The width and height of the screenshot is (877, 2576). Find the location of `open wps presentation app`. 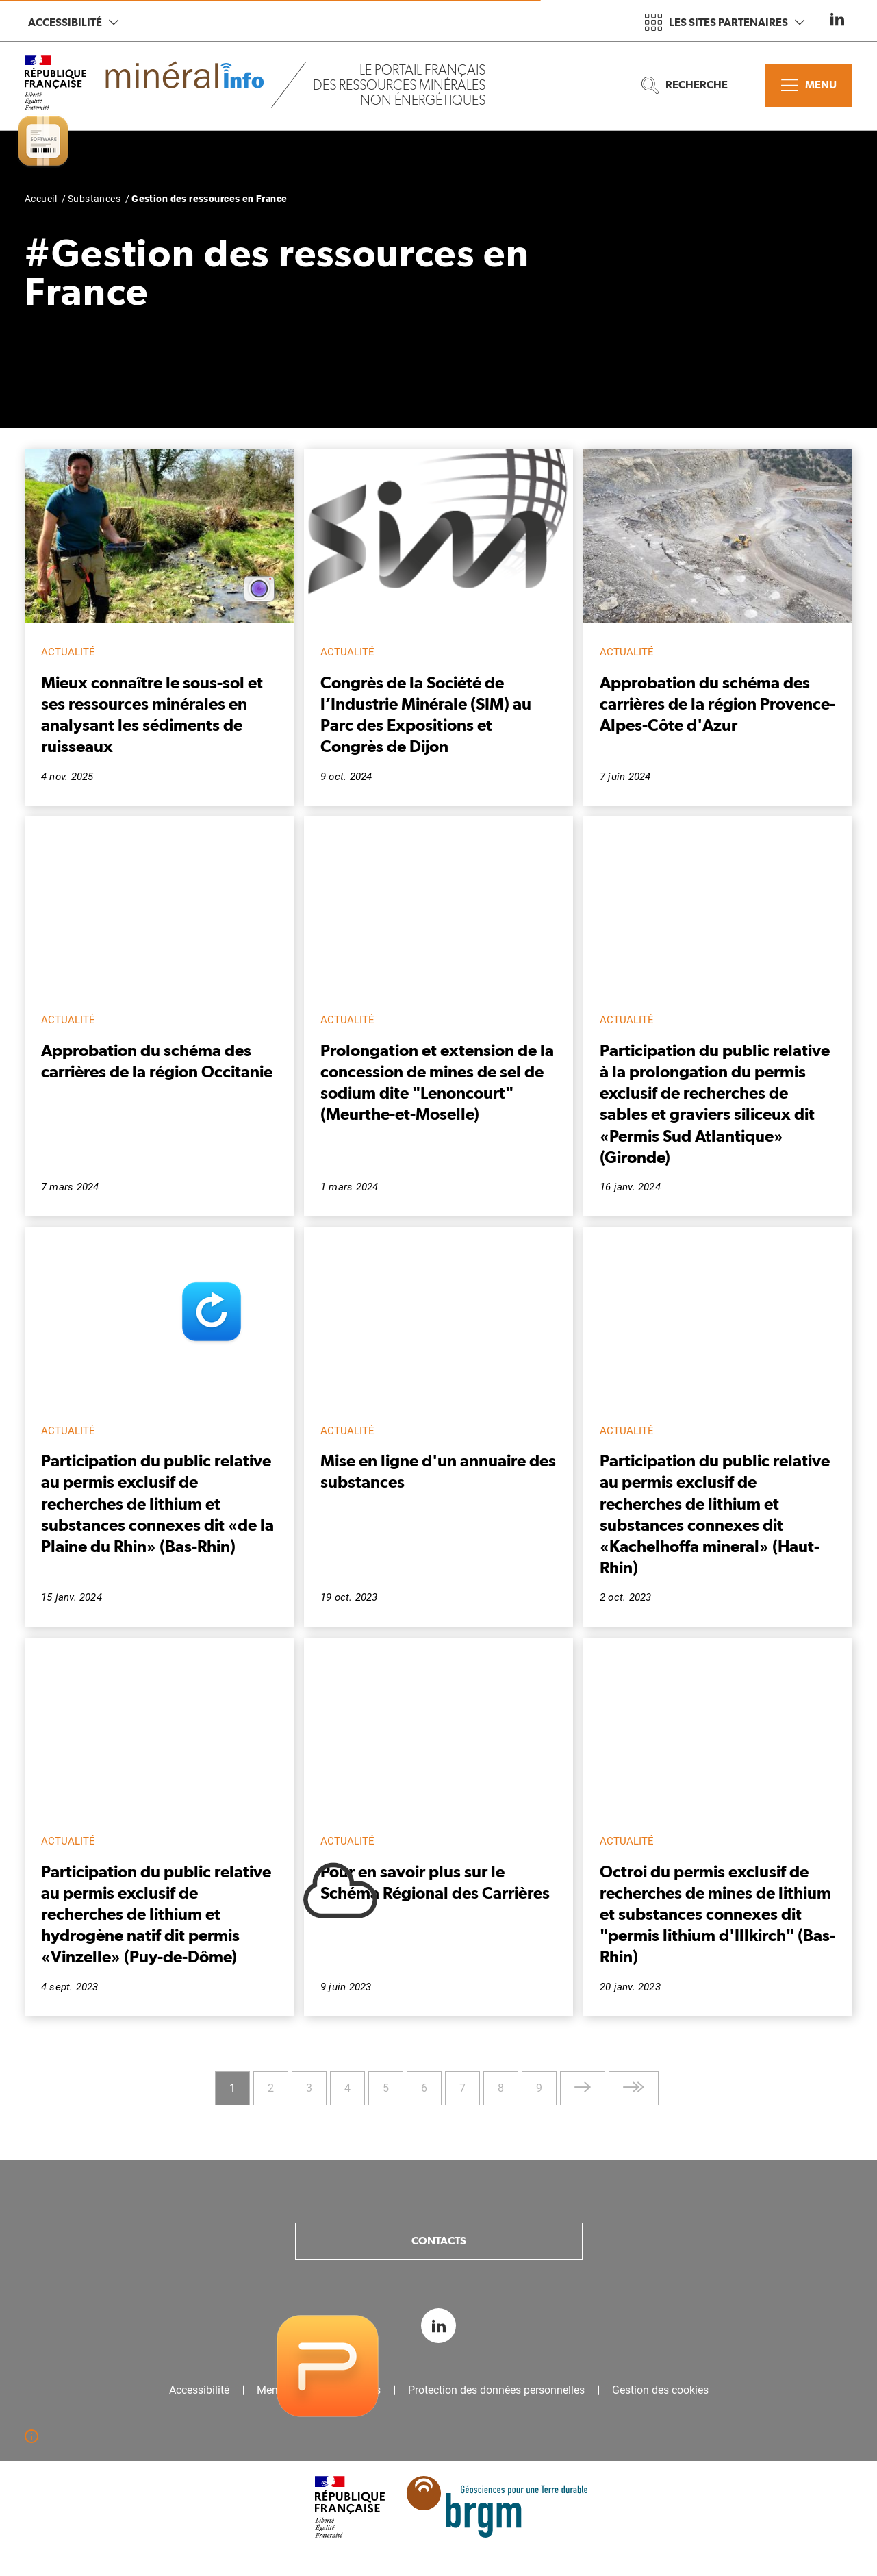

open wps presentation app is located at coordinates (327, 2366).